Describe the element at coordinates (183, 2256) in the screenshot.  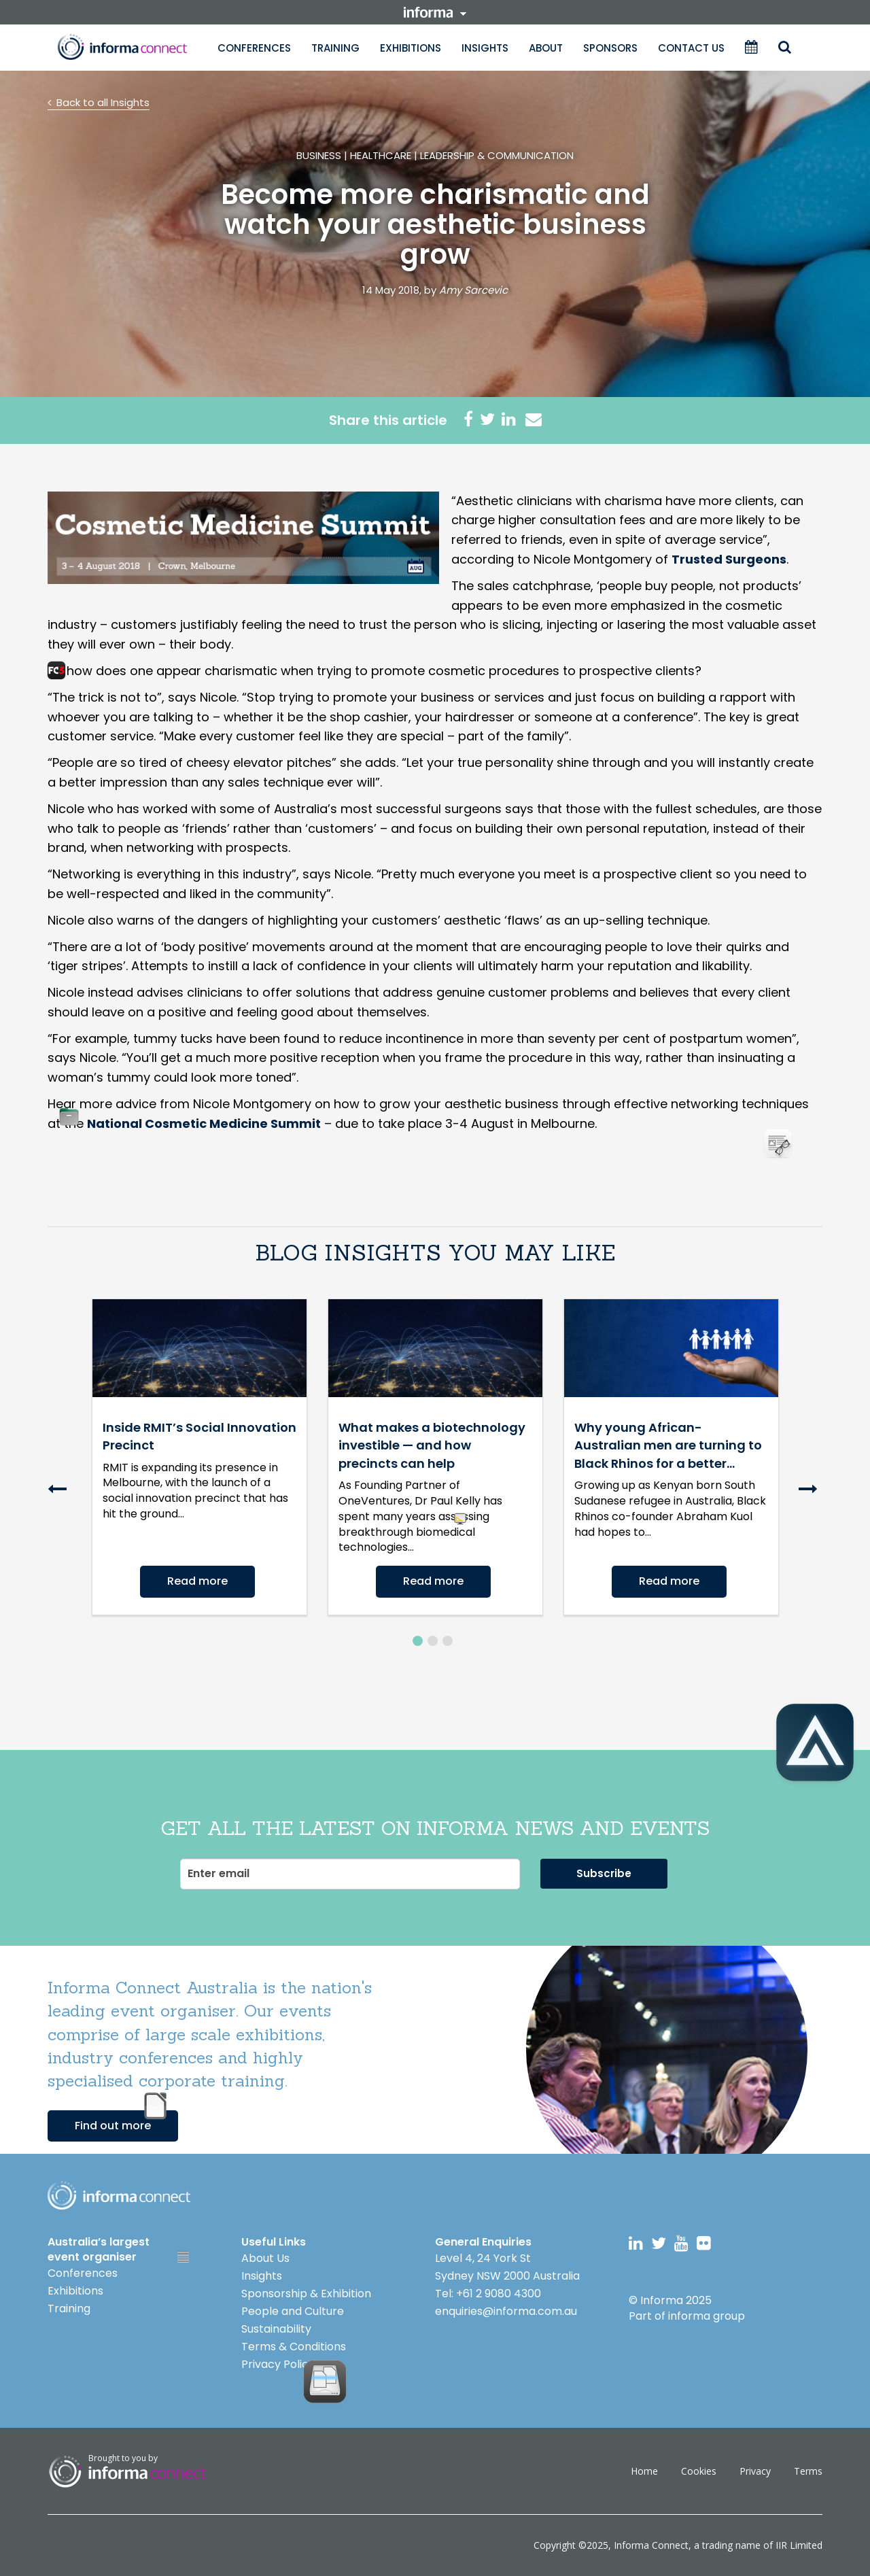
I see `justify text to fill the full width` at that location.